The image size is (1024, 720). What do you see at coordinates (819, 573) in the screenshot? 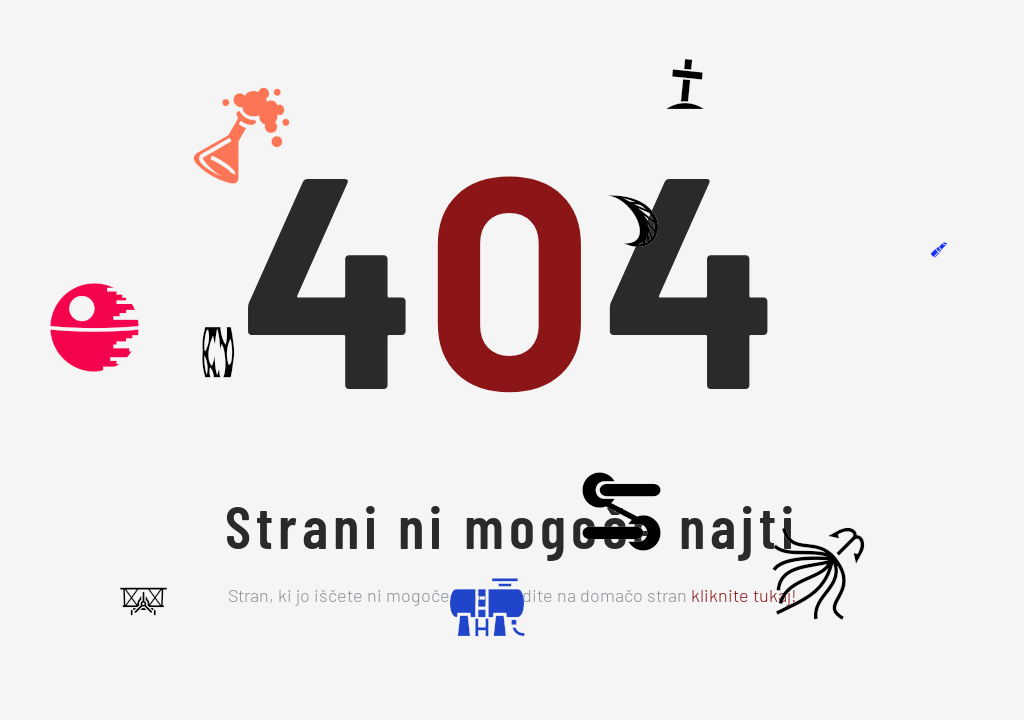
I see `fishing lure or jig equipment icon` at bounding box center [819, 573].